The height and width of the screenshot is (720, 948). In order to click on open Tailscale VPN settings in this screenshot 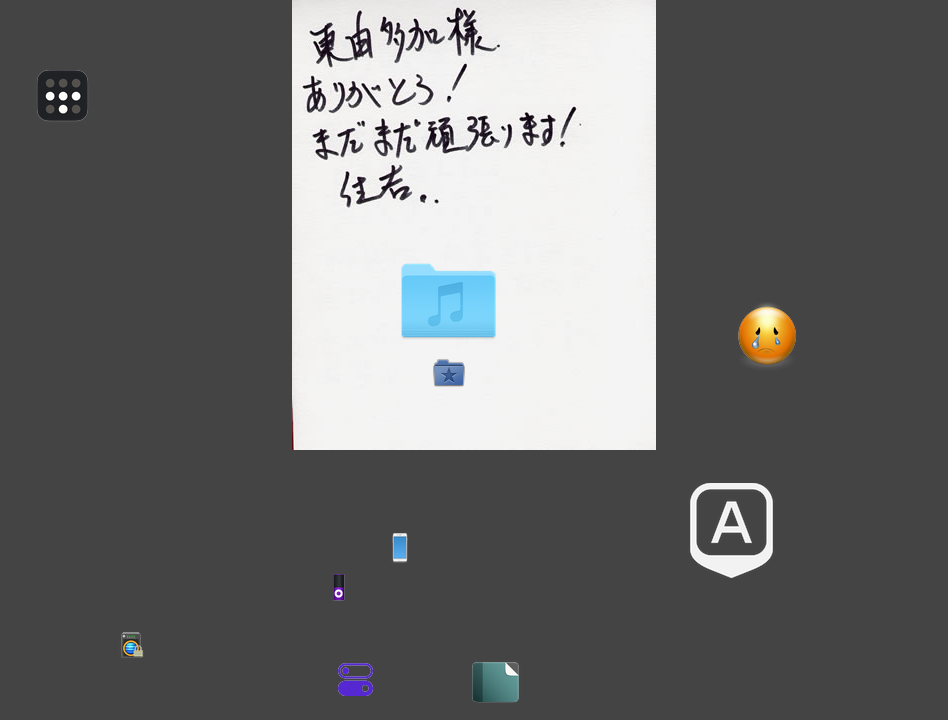, I will do `click(62, 95)`.